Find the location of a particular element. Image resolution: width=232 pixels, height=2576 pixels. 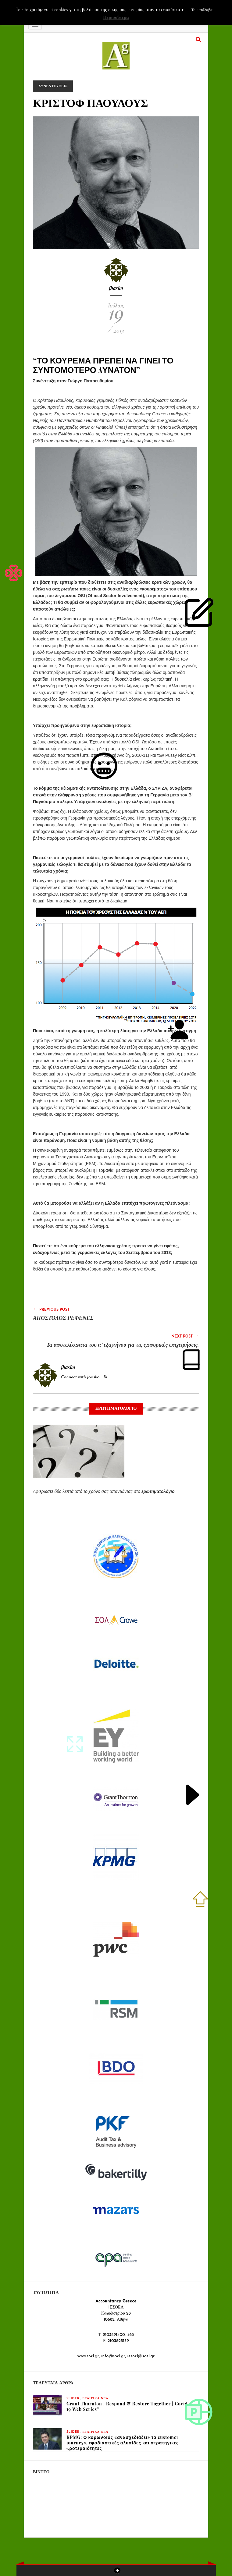

open a book or reading view is located at coordinates (191, 1360).